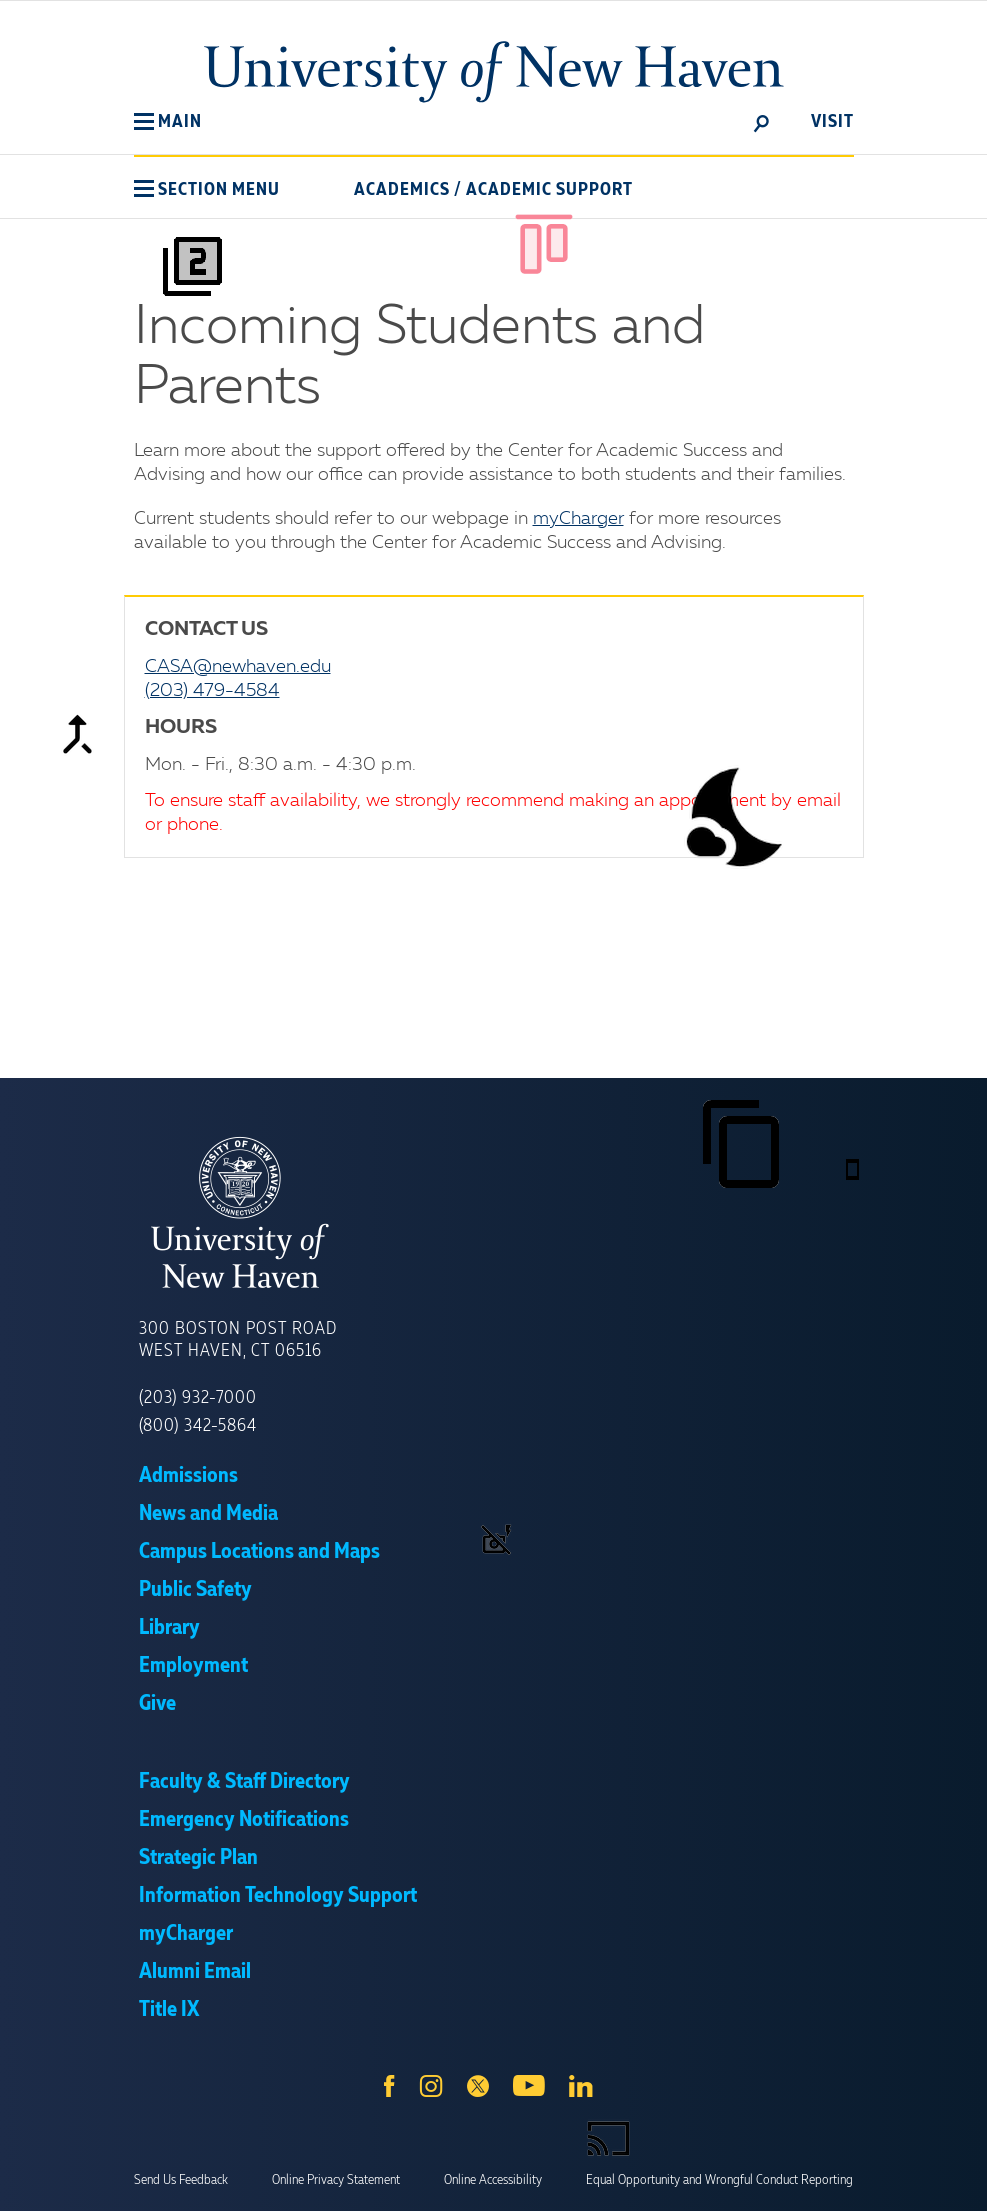 Image resolution: width=987 pixels, height=2211 pixels. Describe the element at coordinates (741, 817) in the screenshot. I see `toggle dark mode or night theme` at that location.